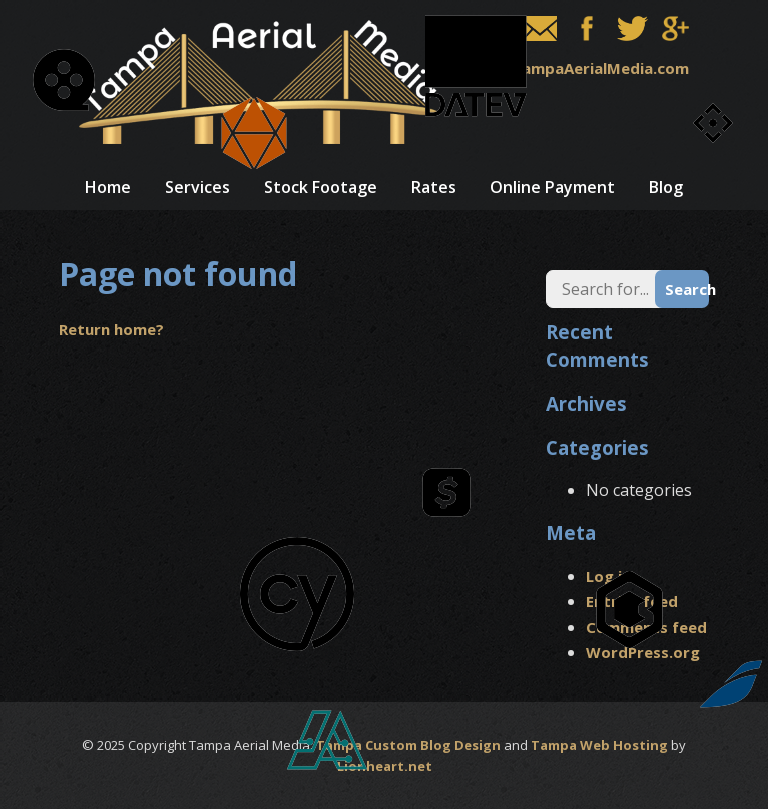  What do you see at coordinates (327, 740) in the screenshot?
I see `visit The Algorithms website or repository` at bounding box center [327, 740].